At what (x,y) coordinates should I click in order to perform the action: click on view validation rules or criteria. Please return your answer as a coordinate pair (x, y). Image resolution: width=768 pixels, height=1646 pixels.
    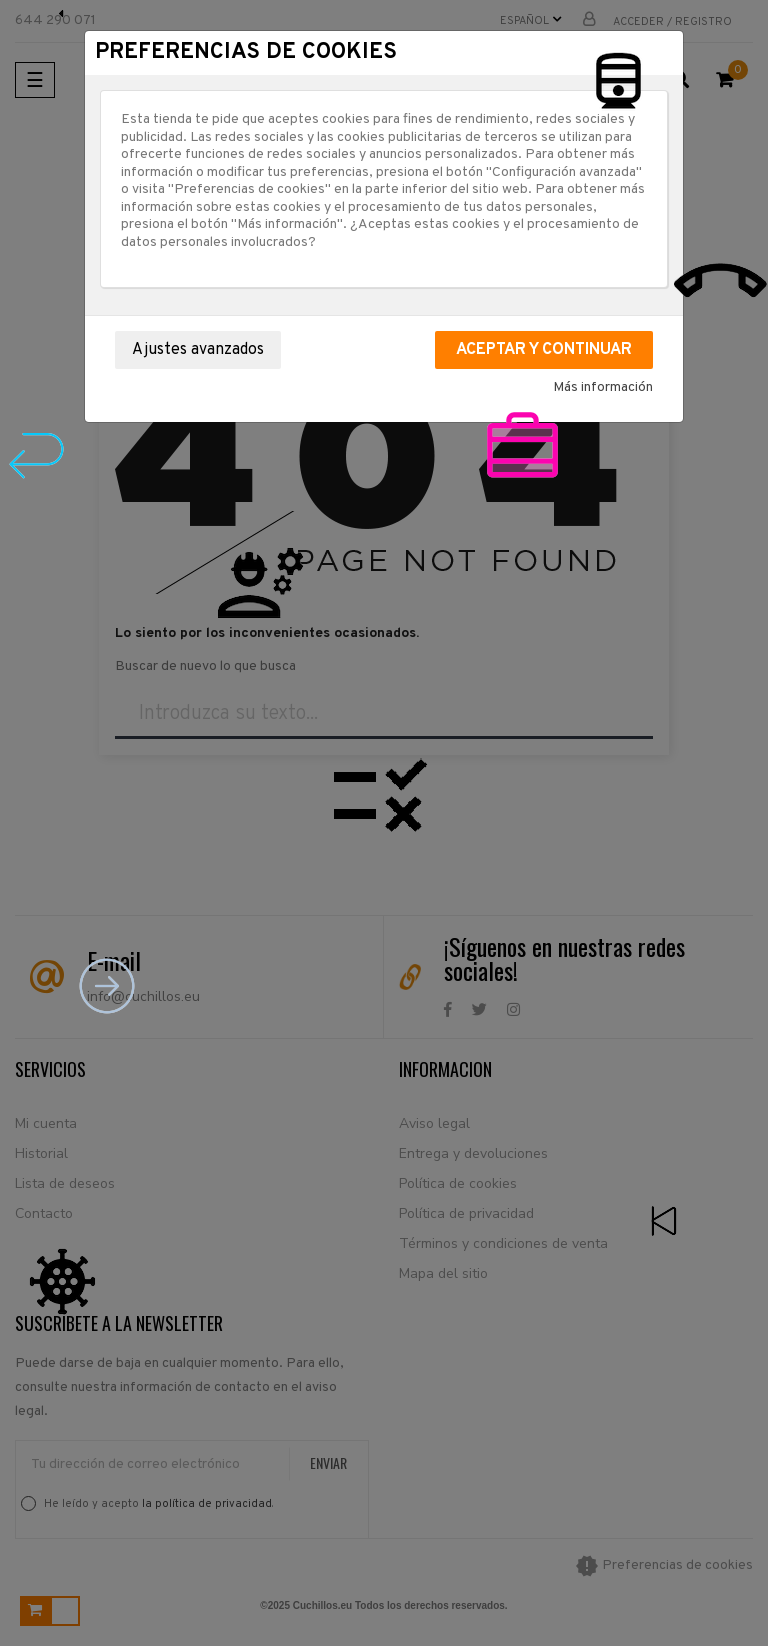
    Looking at the image, I should click on (380, 795).